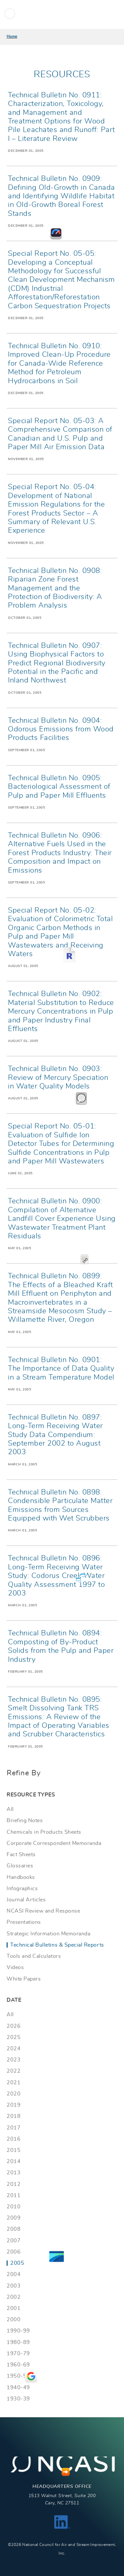  Describe the element at coordinates (81, 1577) in the screenshot. I see `duplicate display mode enabled` at that location.